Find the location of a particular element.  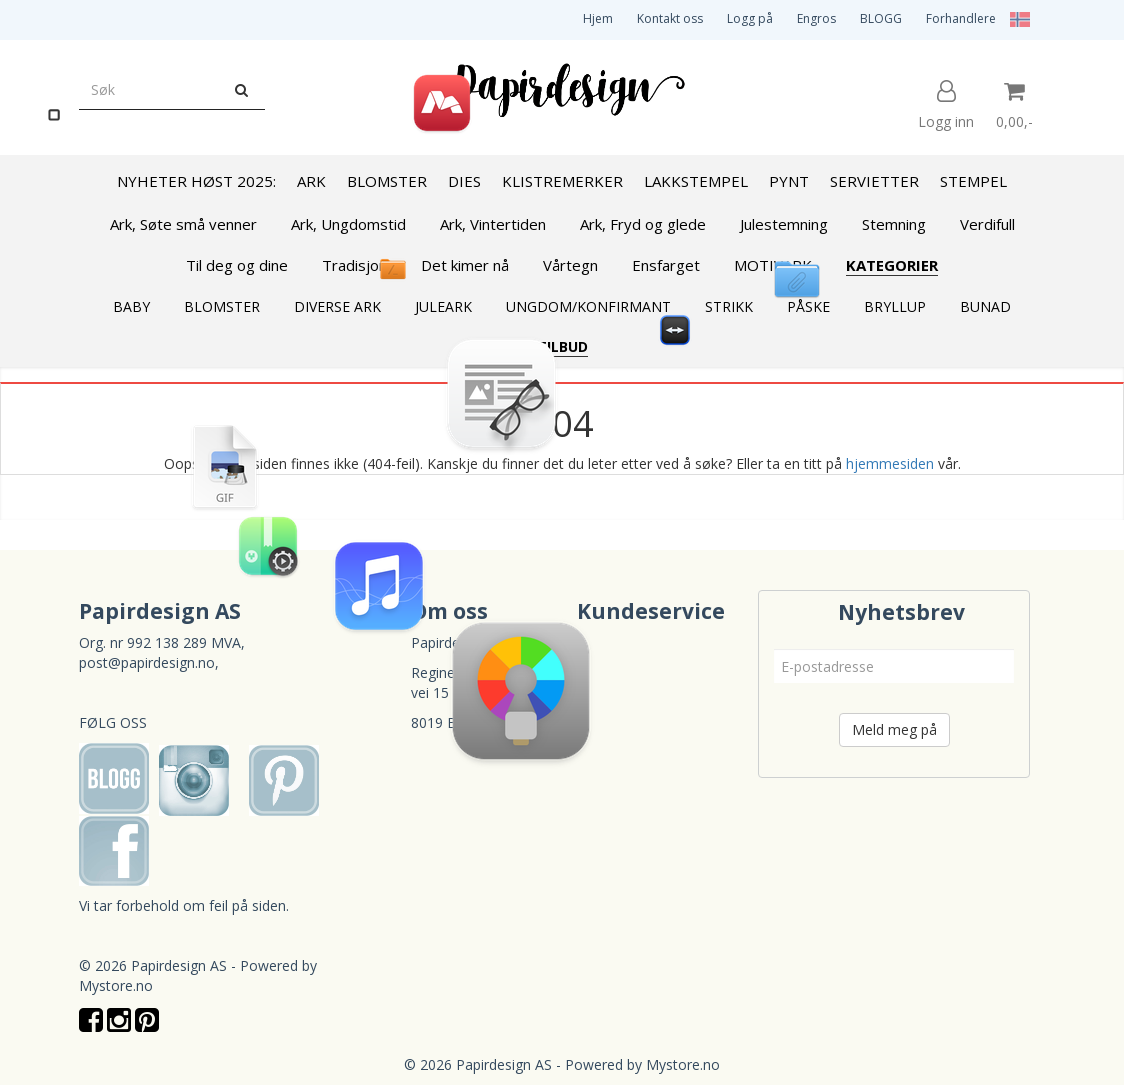

open TeamViewer for remote desktop access is located at coordinates (675, 330).